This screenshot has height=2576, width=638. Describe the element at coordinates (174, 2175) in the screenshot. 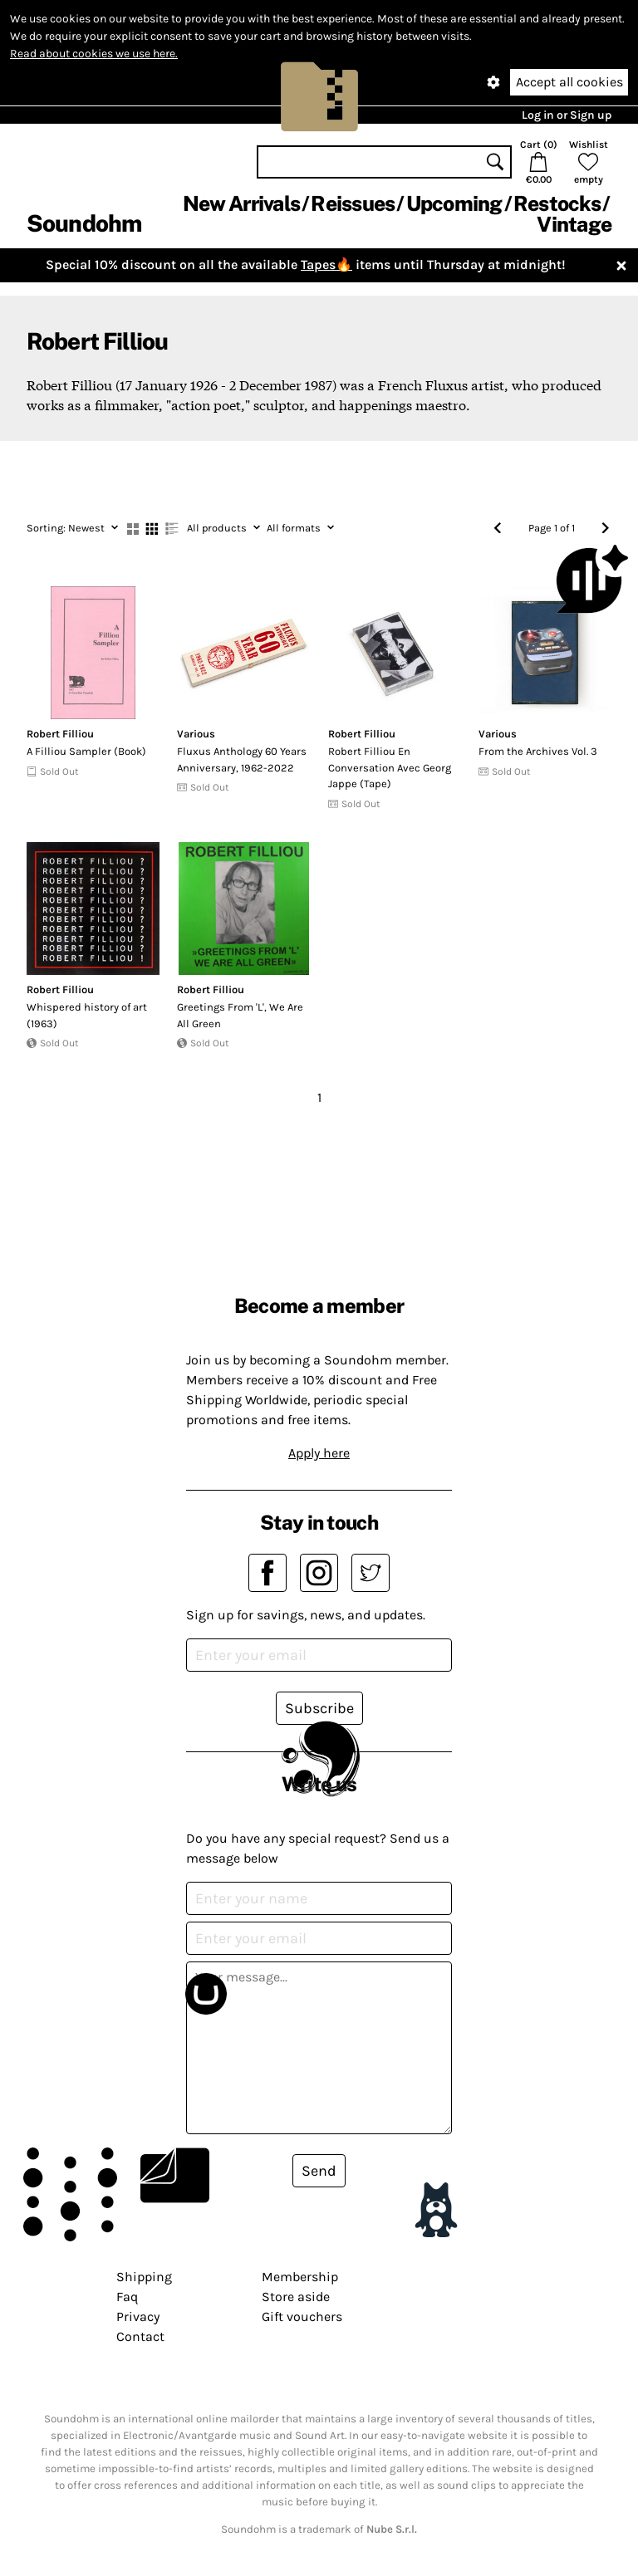

I see `open the Files app` at that location.